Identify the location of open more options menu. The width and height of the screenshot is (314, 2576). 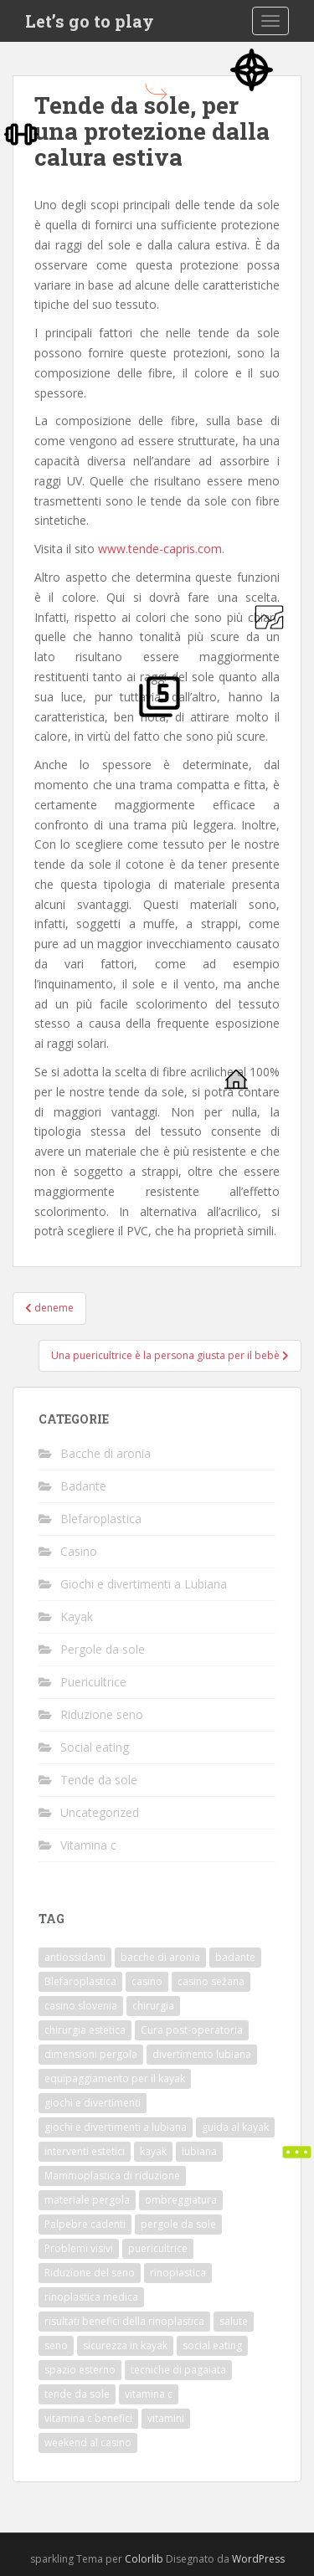
(296, 2152).